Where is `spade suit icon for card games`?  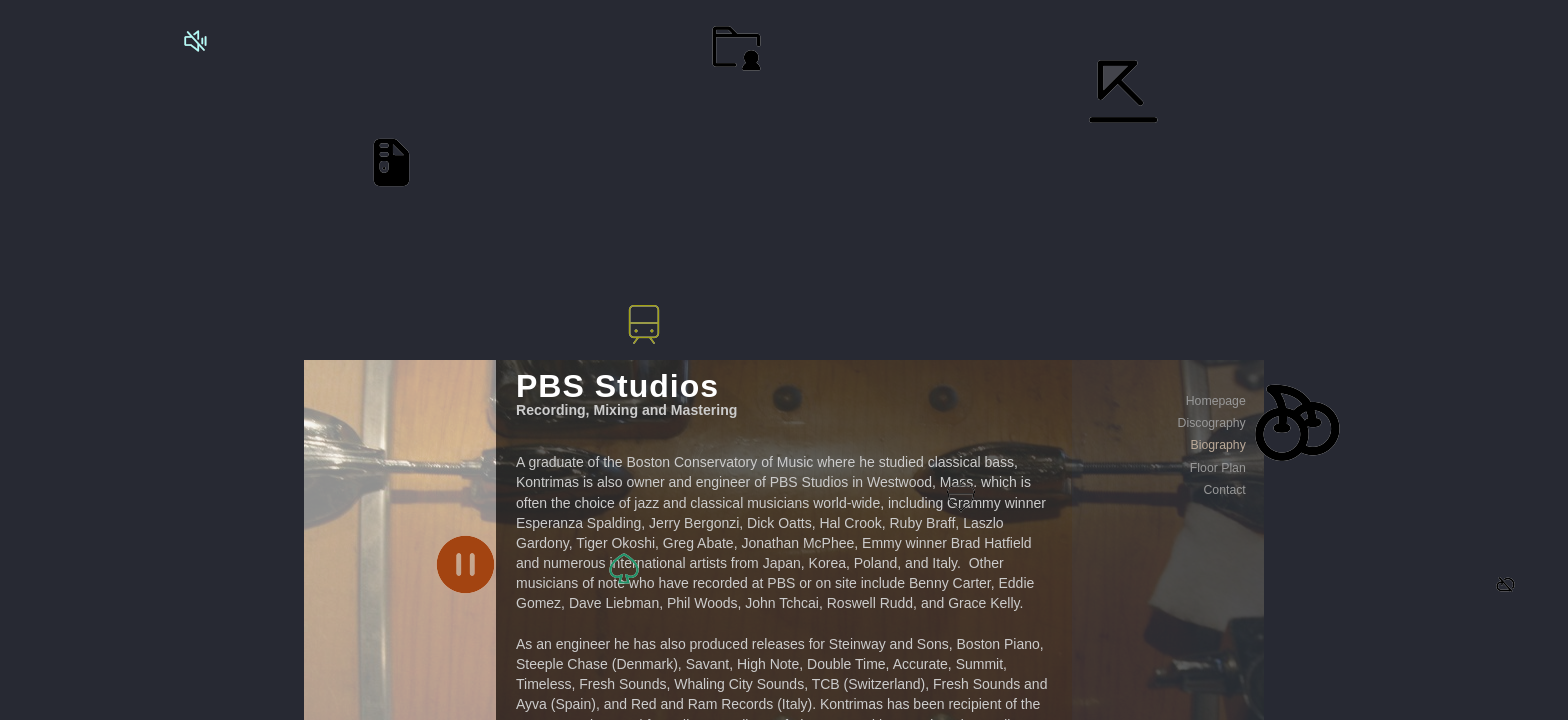
spade suit icon for card games is located at coordinates (624, 569).